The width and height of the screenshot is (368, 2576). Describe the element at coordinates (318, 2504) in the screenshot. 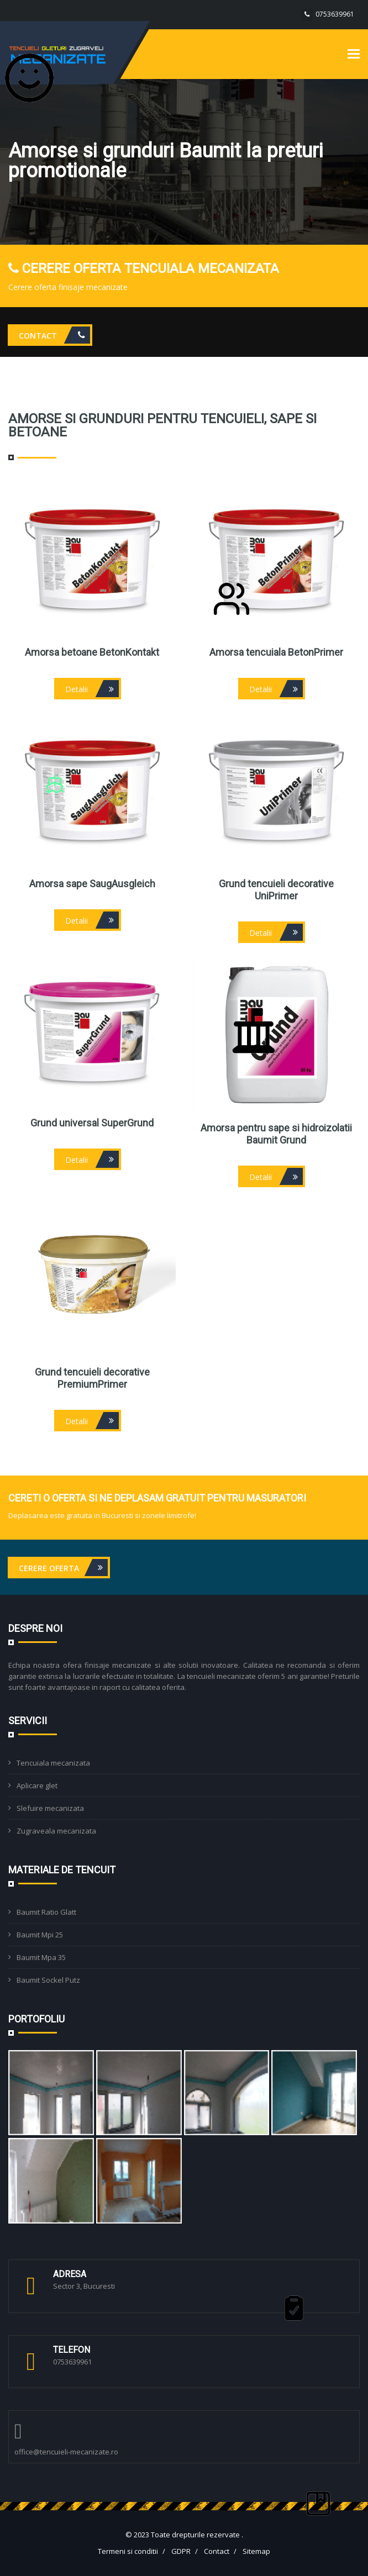

I see `view your music album collection` at that location.